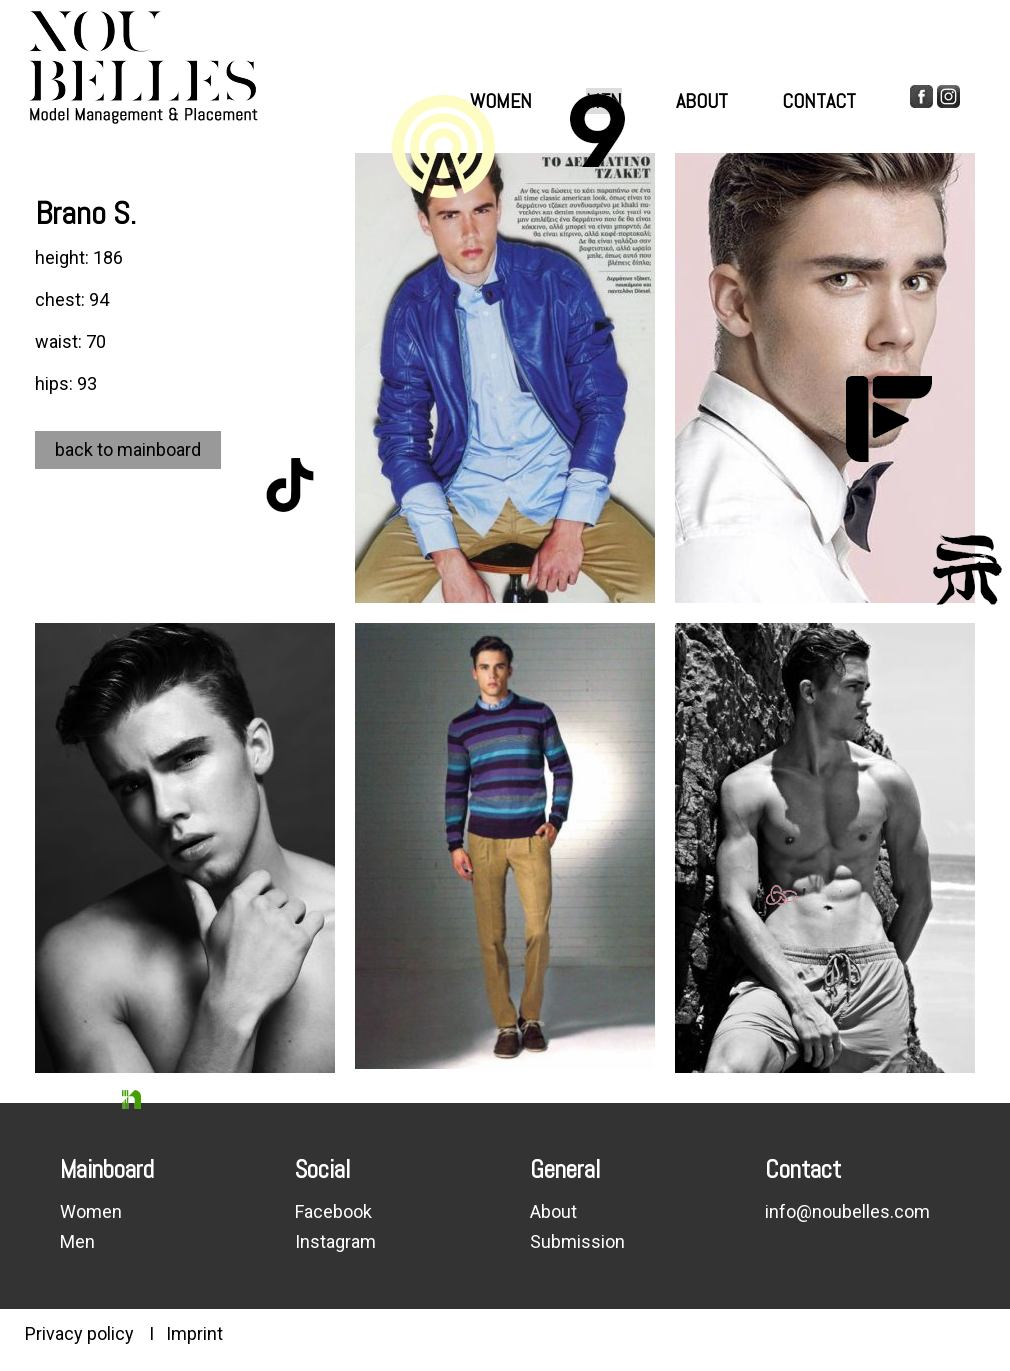 Image resolution: width=1010 pixels, height=1371 pixels. What do you see at coordinates (782, 895) in the screenshot?
I see `redux-saga library logo` at bounding box center [782, 895].